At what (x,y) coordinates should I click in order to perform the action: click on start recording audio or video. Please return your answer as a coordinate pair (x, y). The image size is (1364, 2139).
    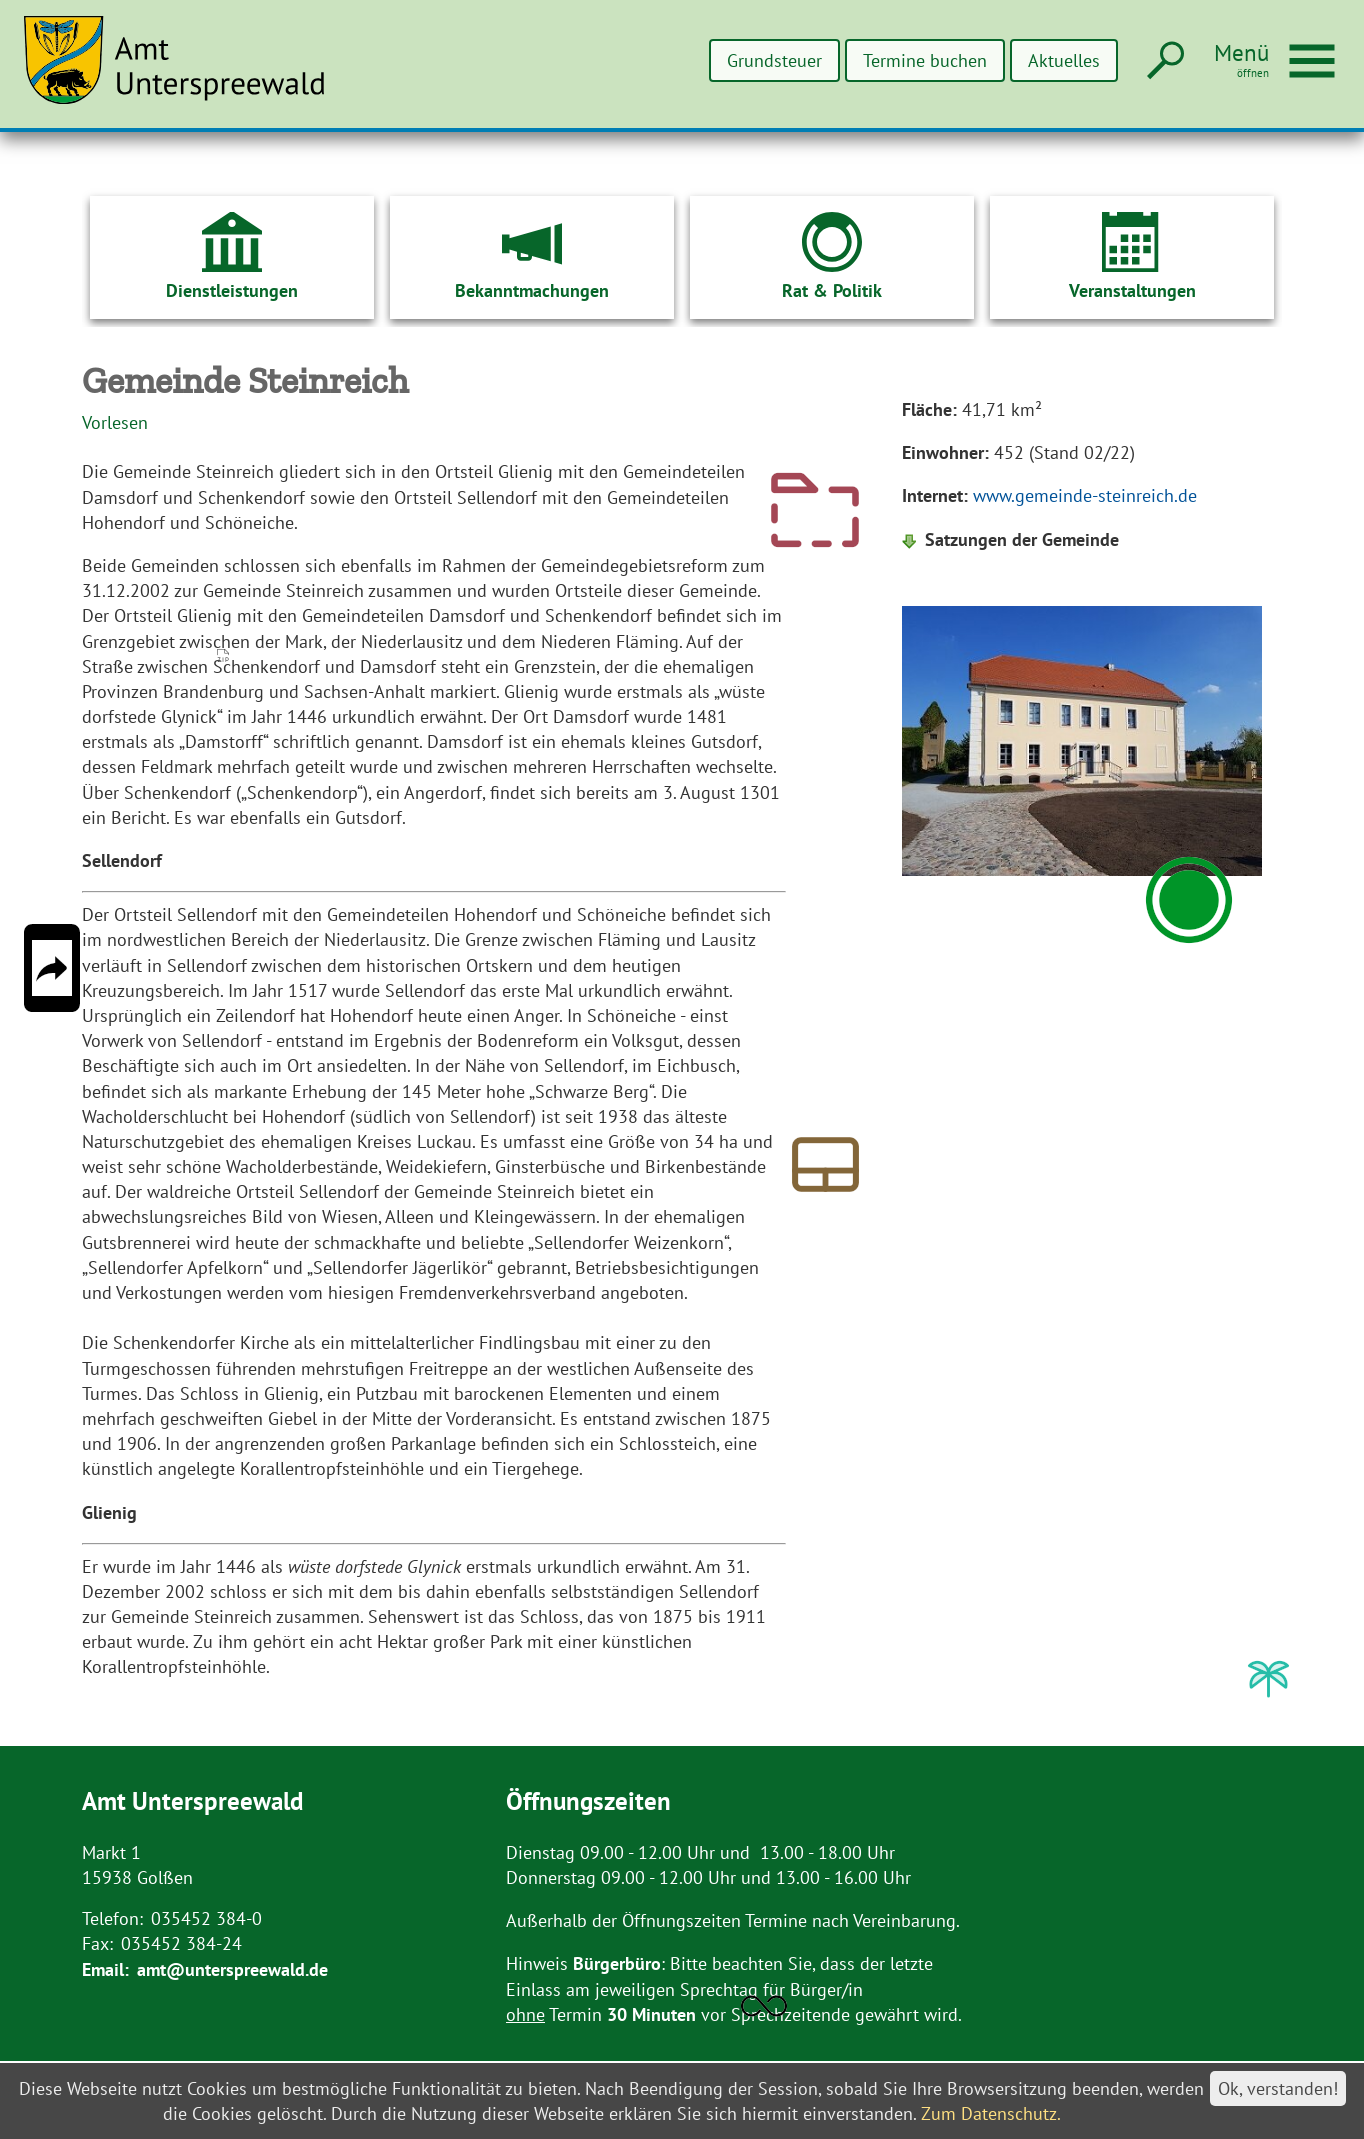
    Looking at the image, I should click on (1189, 900).